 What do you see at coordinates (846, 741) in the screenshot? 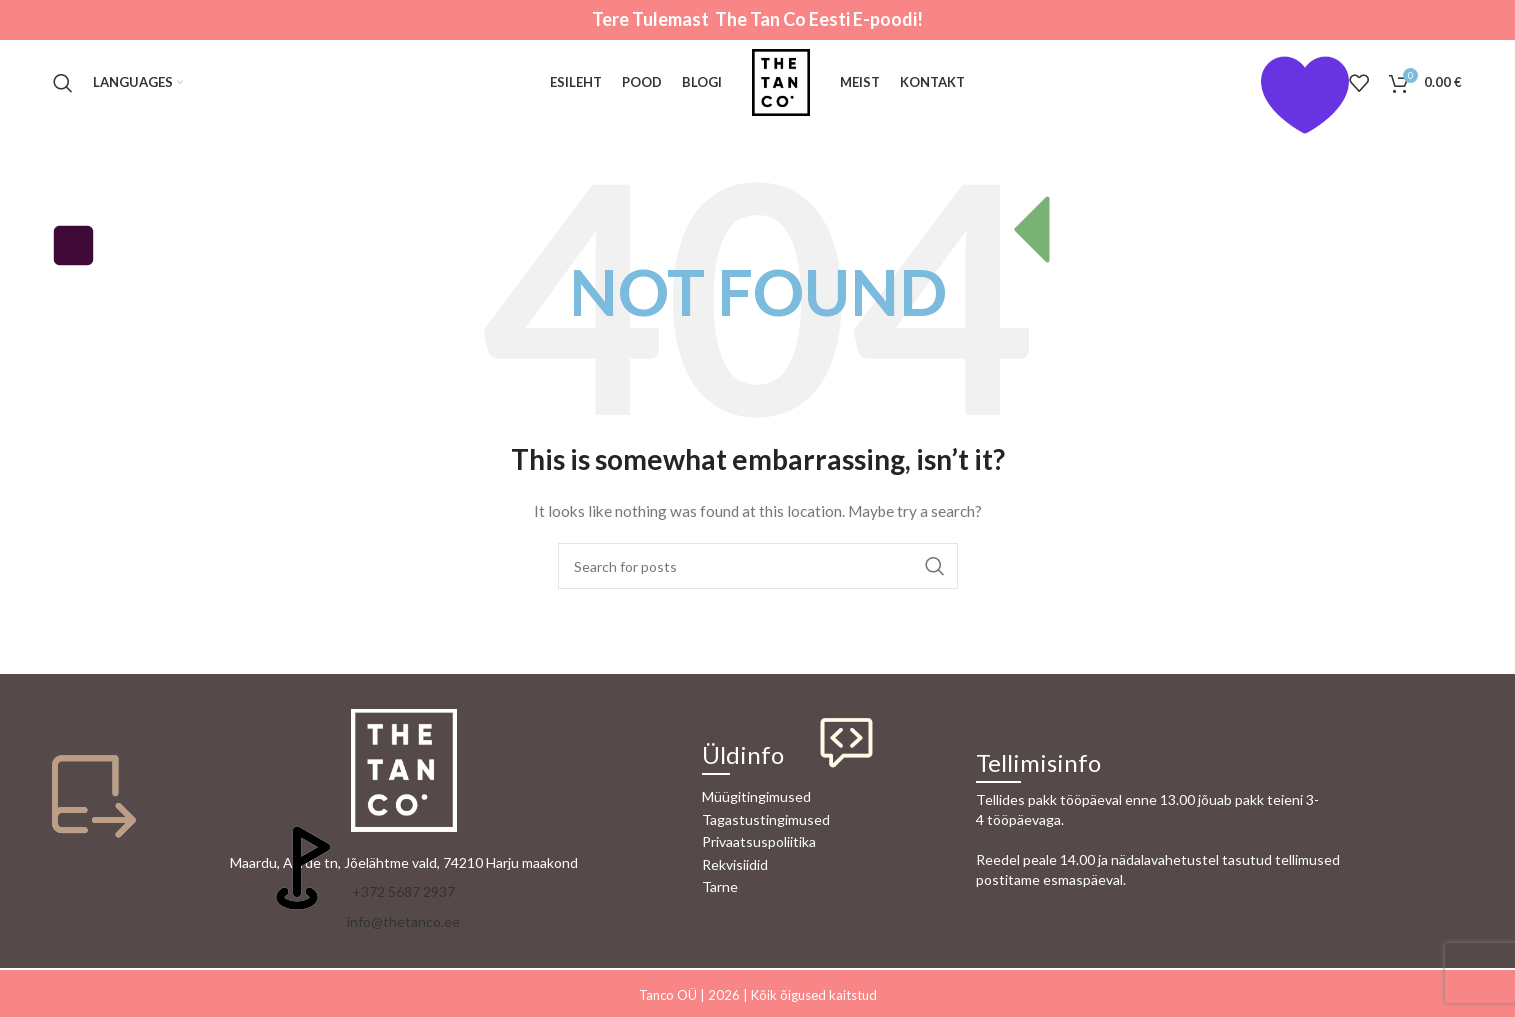
I see `view code review comments` at bounding box center [846, 741].